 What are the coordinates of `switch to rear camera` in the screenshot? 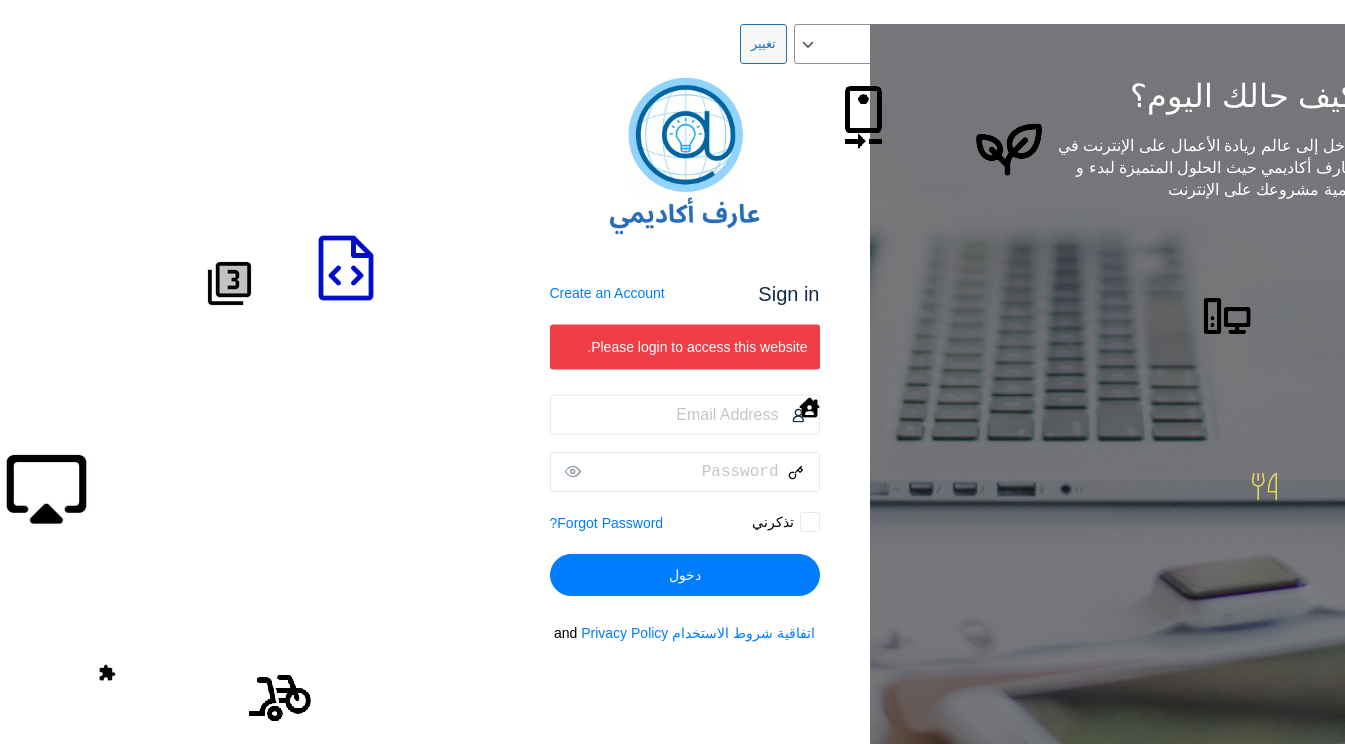 It's located at (863, 117).